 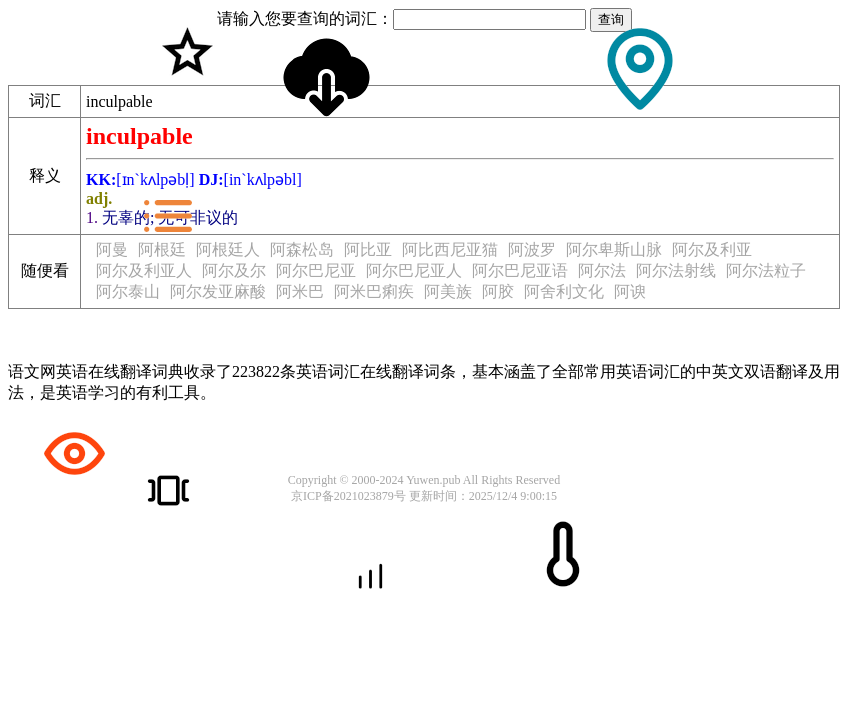 What do you see at coordinates (640, 69) in the screenshot?
I see `view or access a saved location` at bounding box center [640, 69].